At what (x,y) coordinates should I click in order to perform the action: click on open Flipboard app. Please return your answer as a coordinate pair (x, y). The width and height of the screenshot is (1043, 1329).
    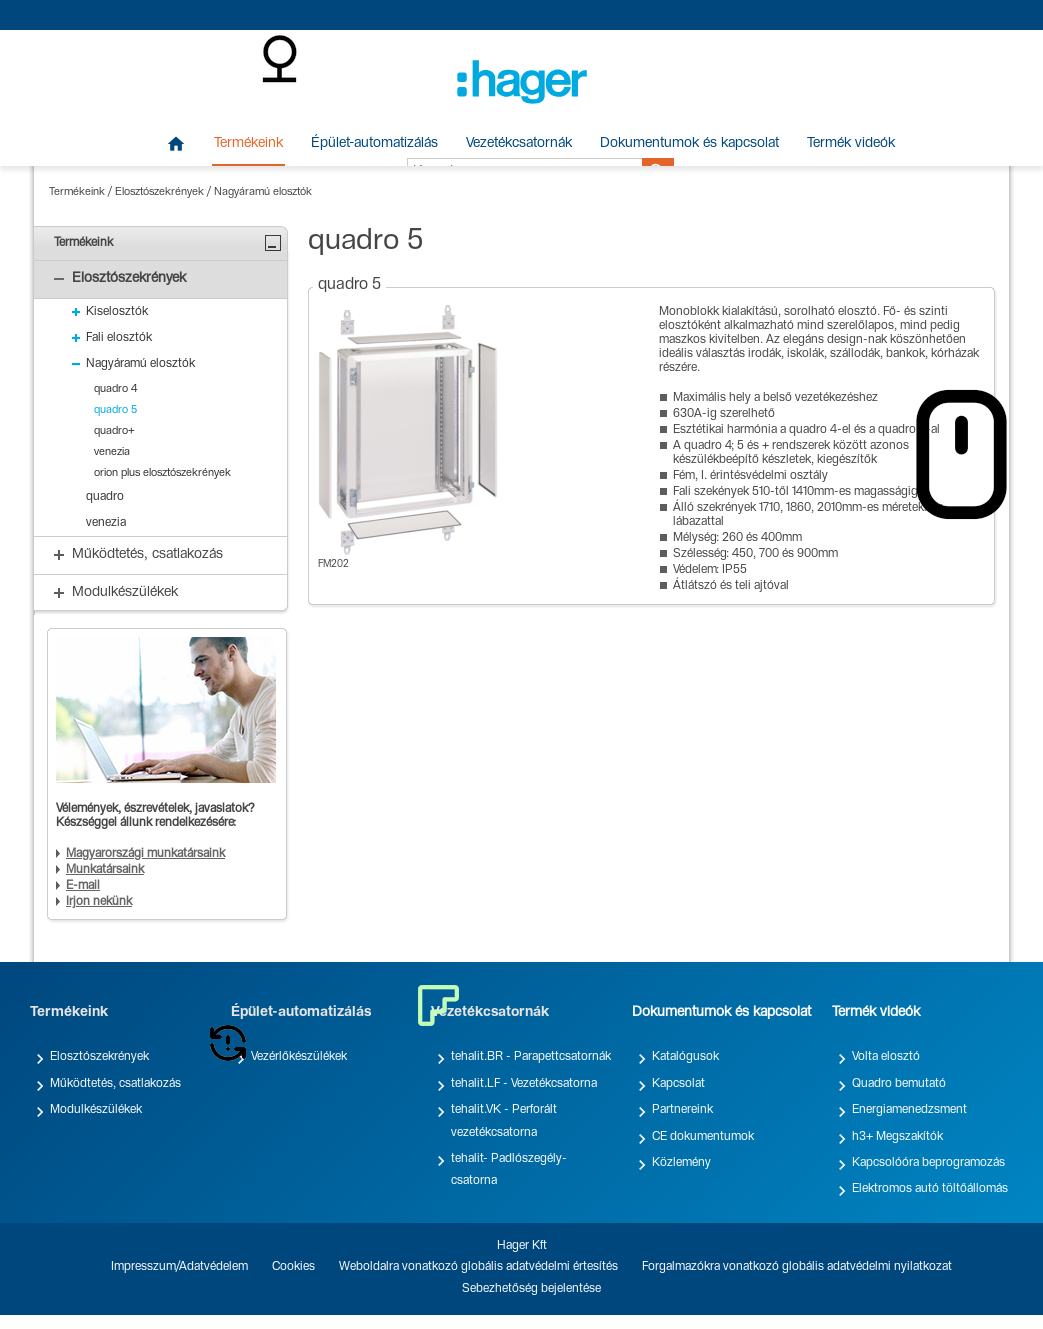
    Looking at the image, I should click on (438, 1005).